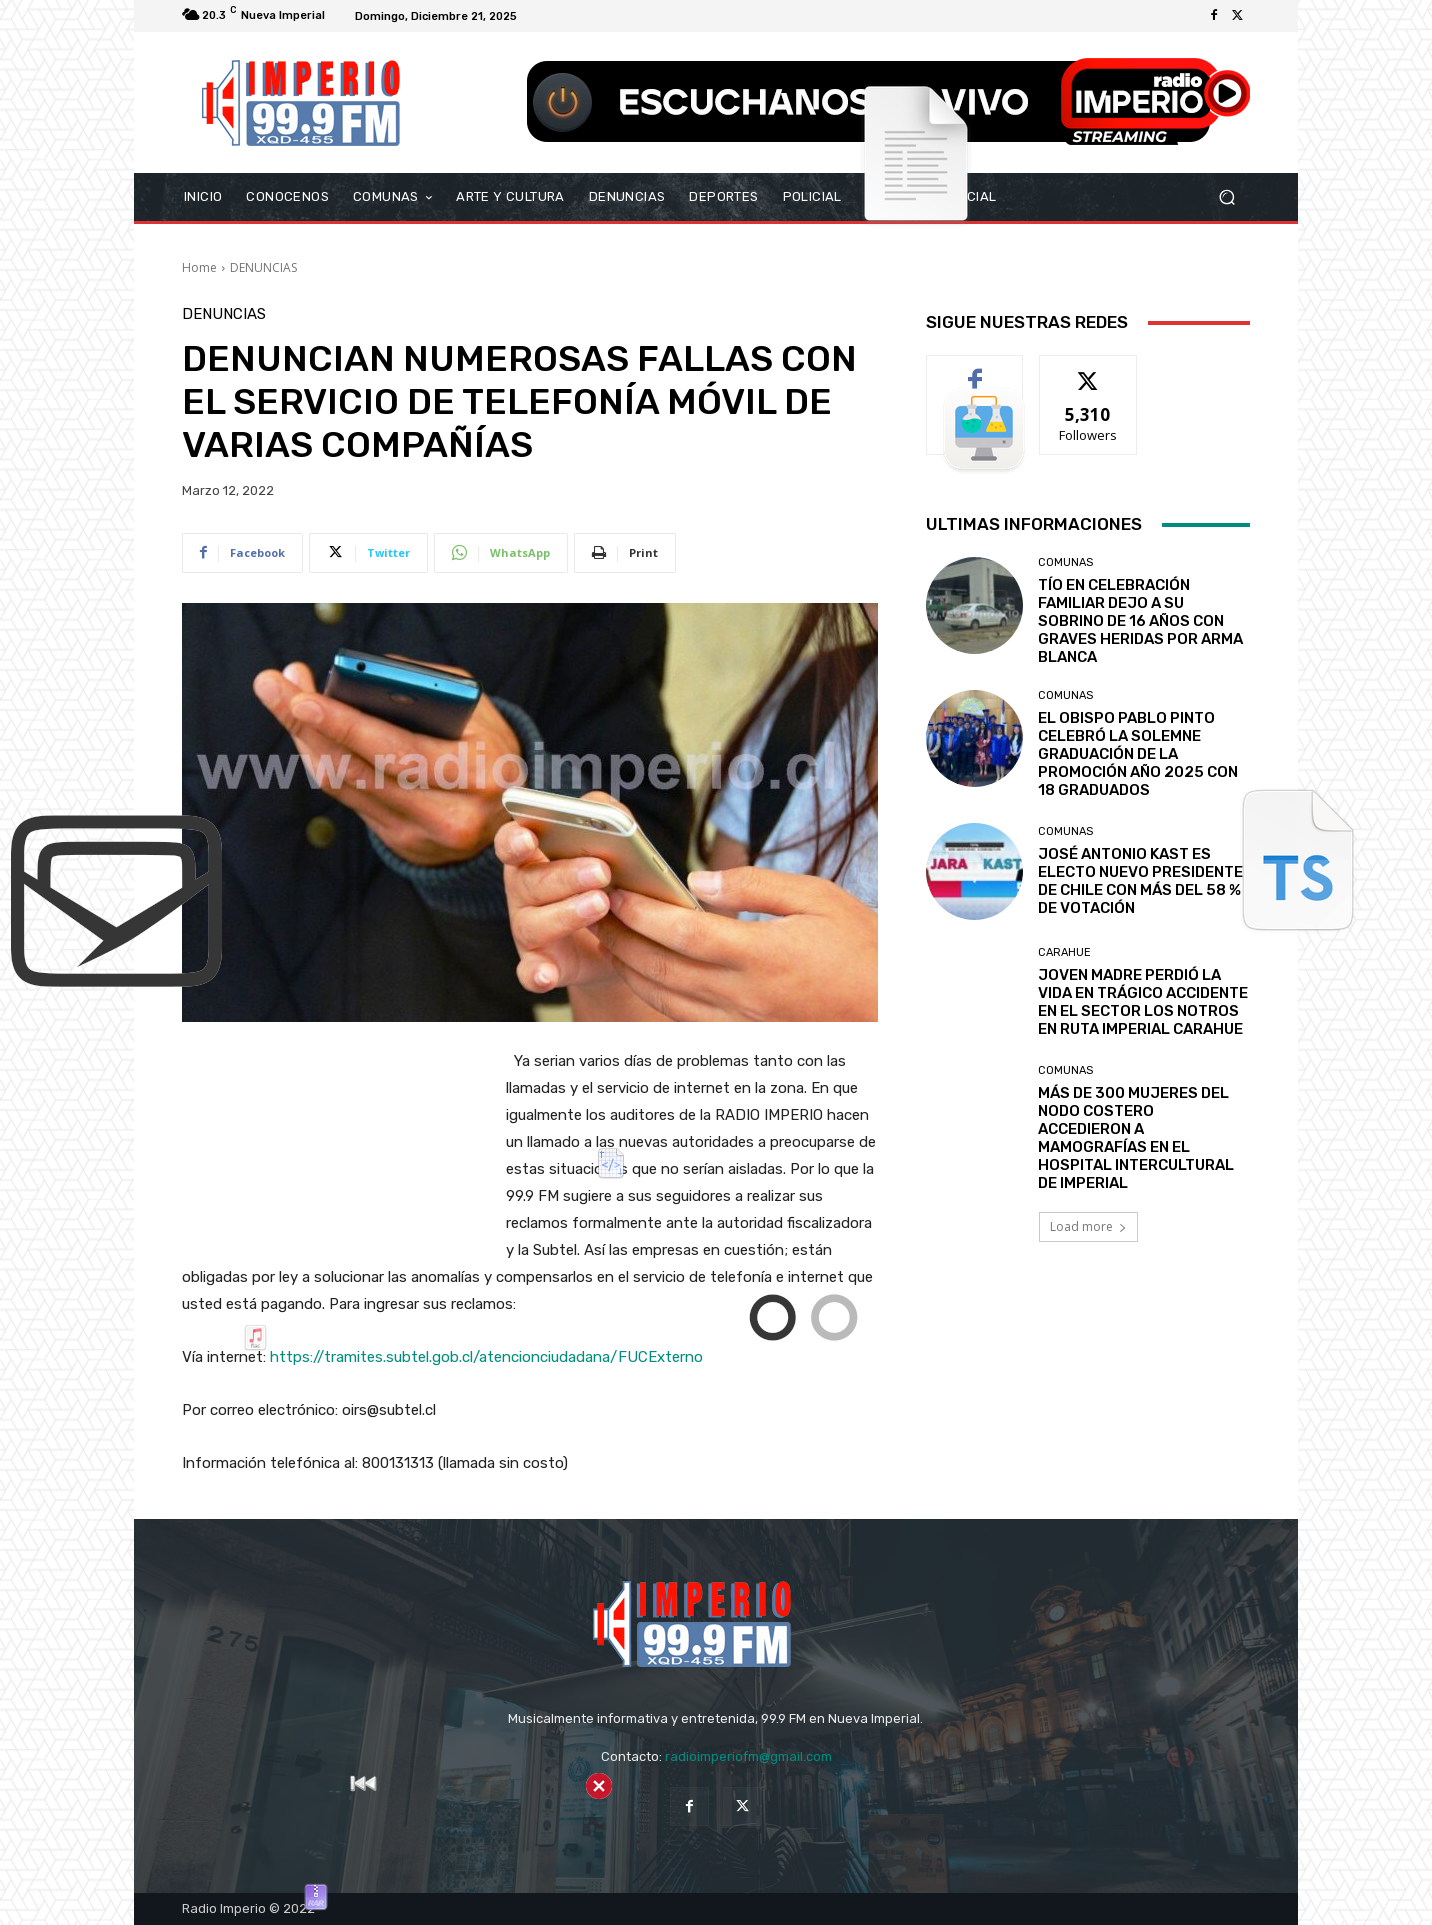  I want to click on skip to previous track, so click(363, 1783).